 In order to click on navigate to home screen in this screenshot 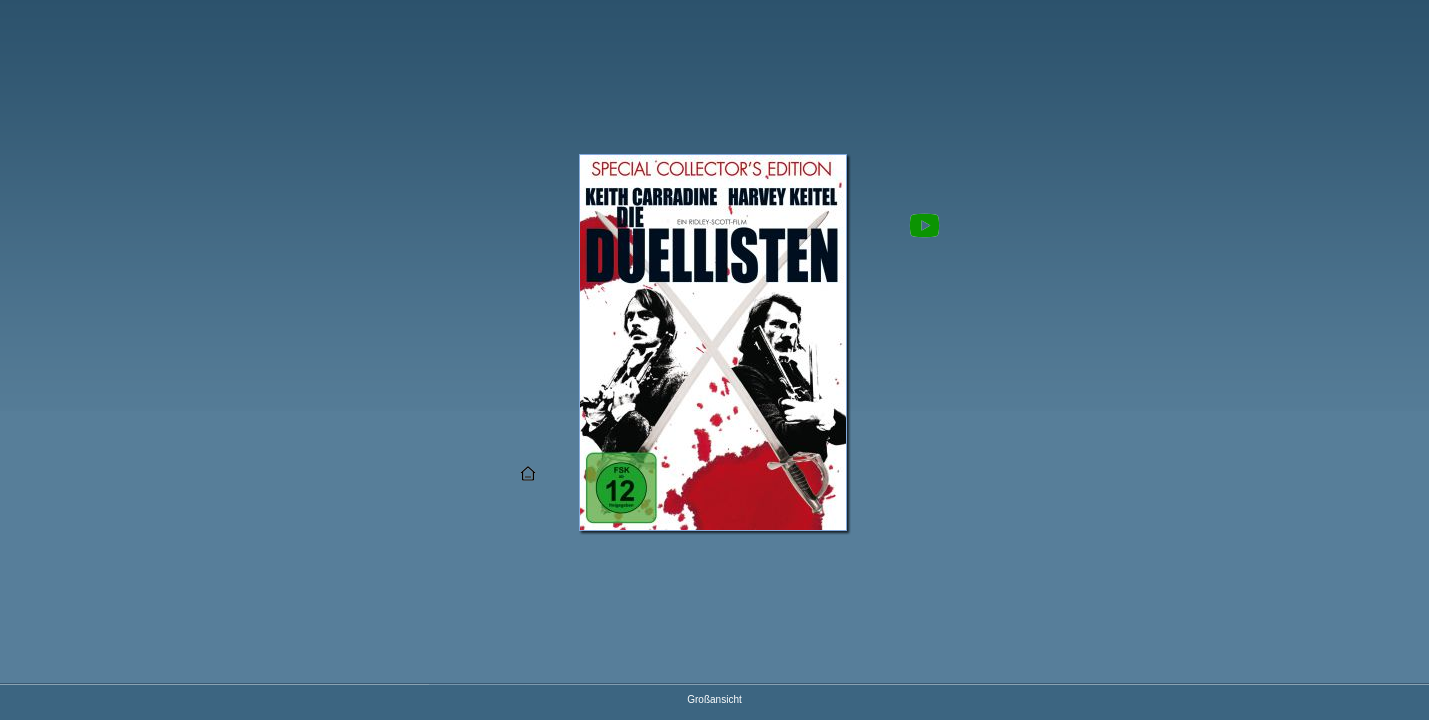, I will do `click(528, 474)`.